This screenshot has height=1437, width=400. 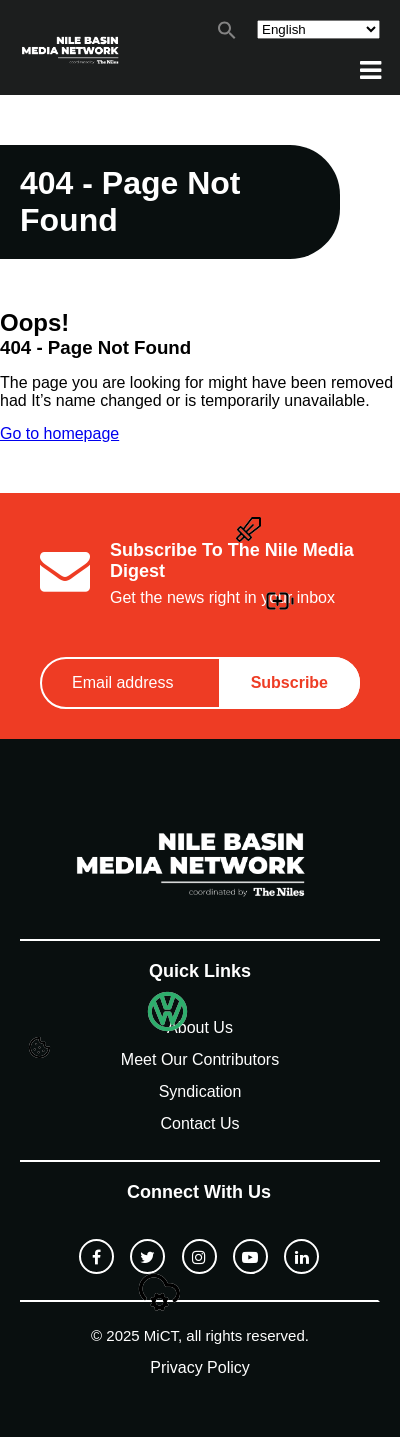 What do you see at coordinates (249, 529) in the screenshot?
I see `access combat or battle features` at bounding box center [249, 529].